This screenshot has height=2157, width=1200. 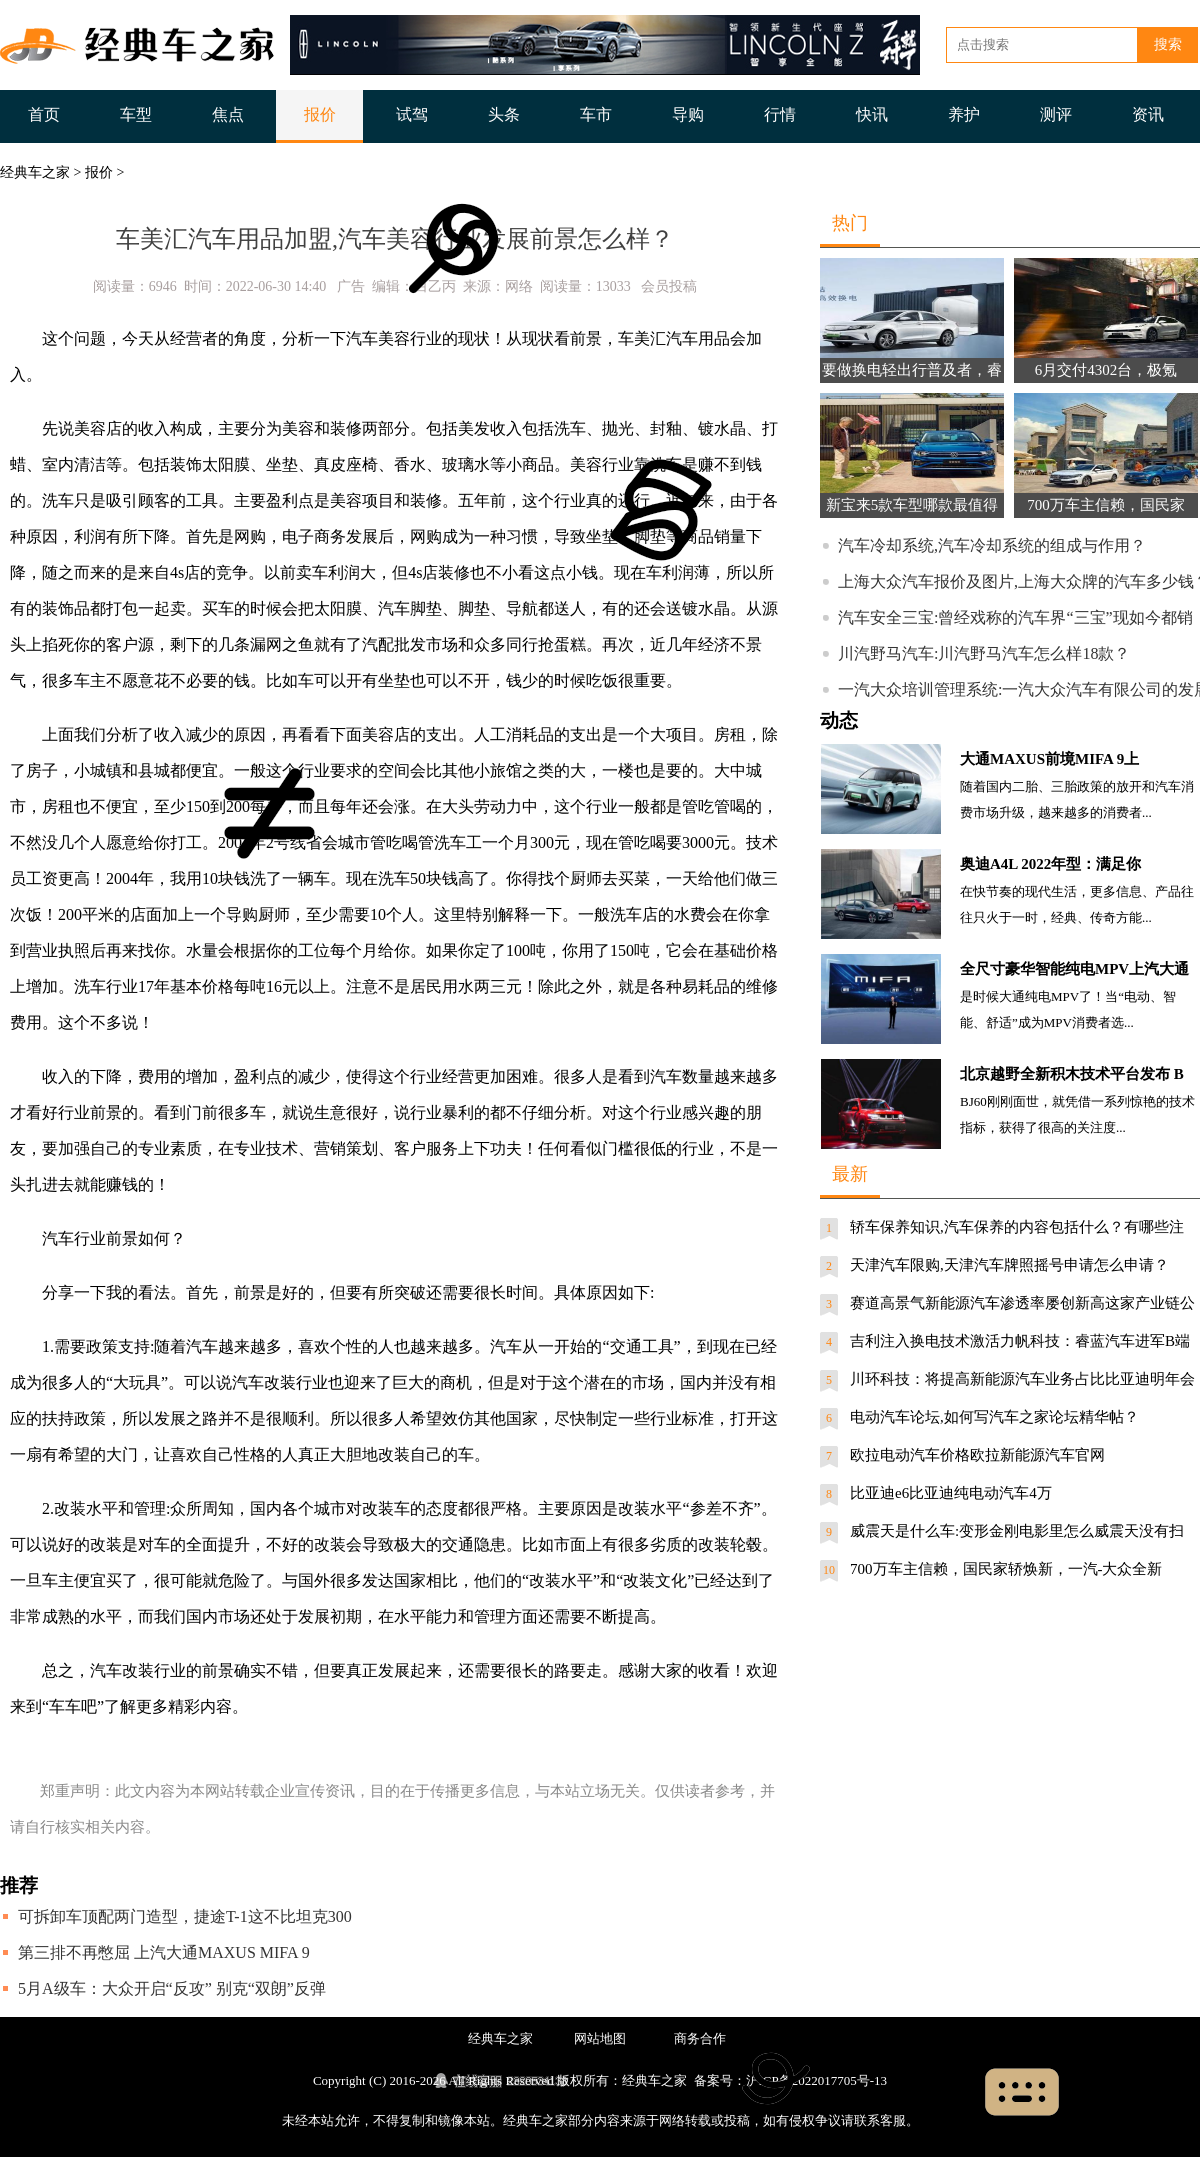 I want to click on indicates values are not equal or mismatched, so click(x=269, y=813).